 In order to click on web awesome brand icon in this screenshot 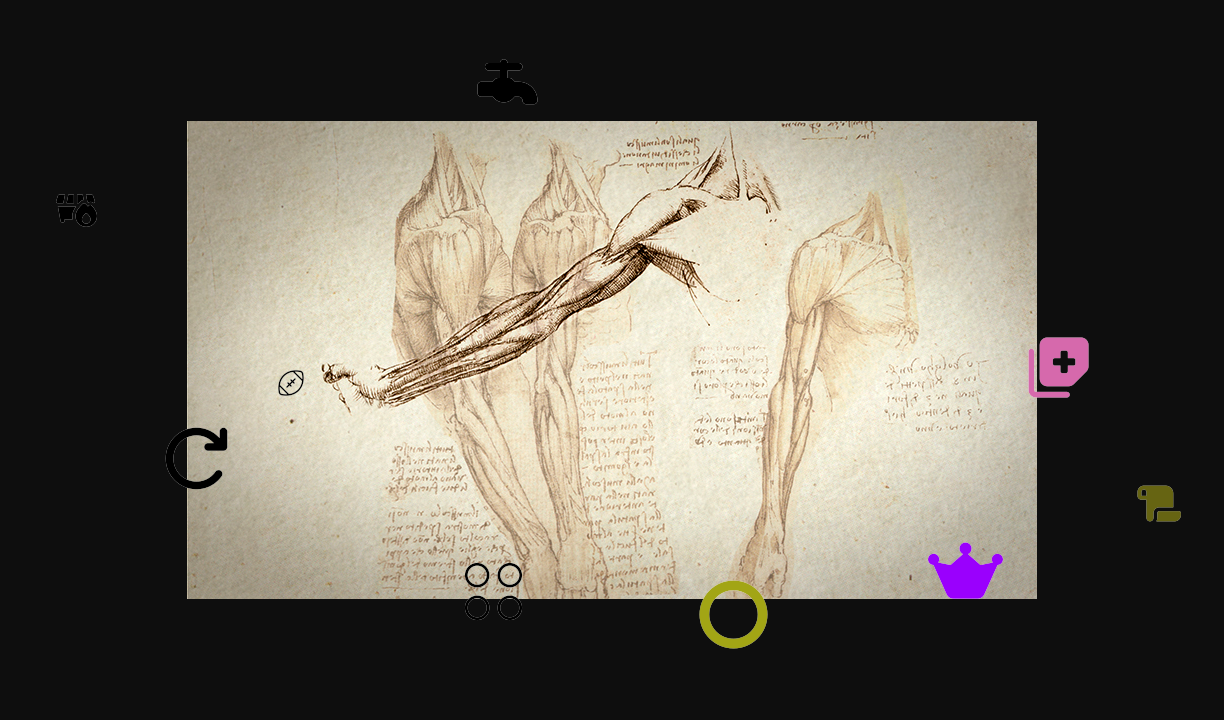, I will do `click(965, 572)`.